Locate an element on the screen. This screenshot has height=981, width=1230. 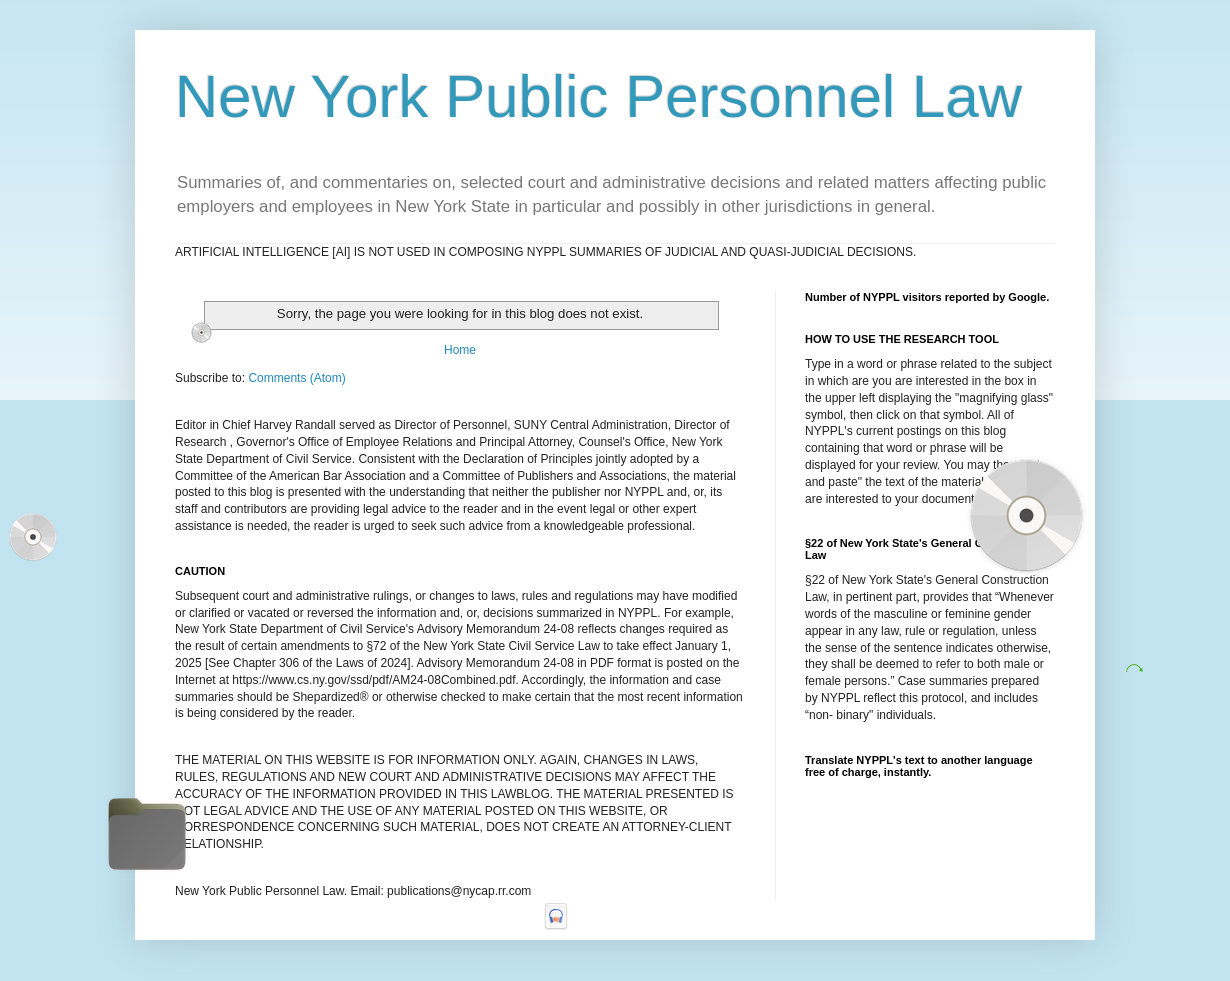
redo the last undone action is located at coordinates (1134, 668).